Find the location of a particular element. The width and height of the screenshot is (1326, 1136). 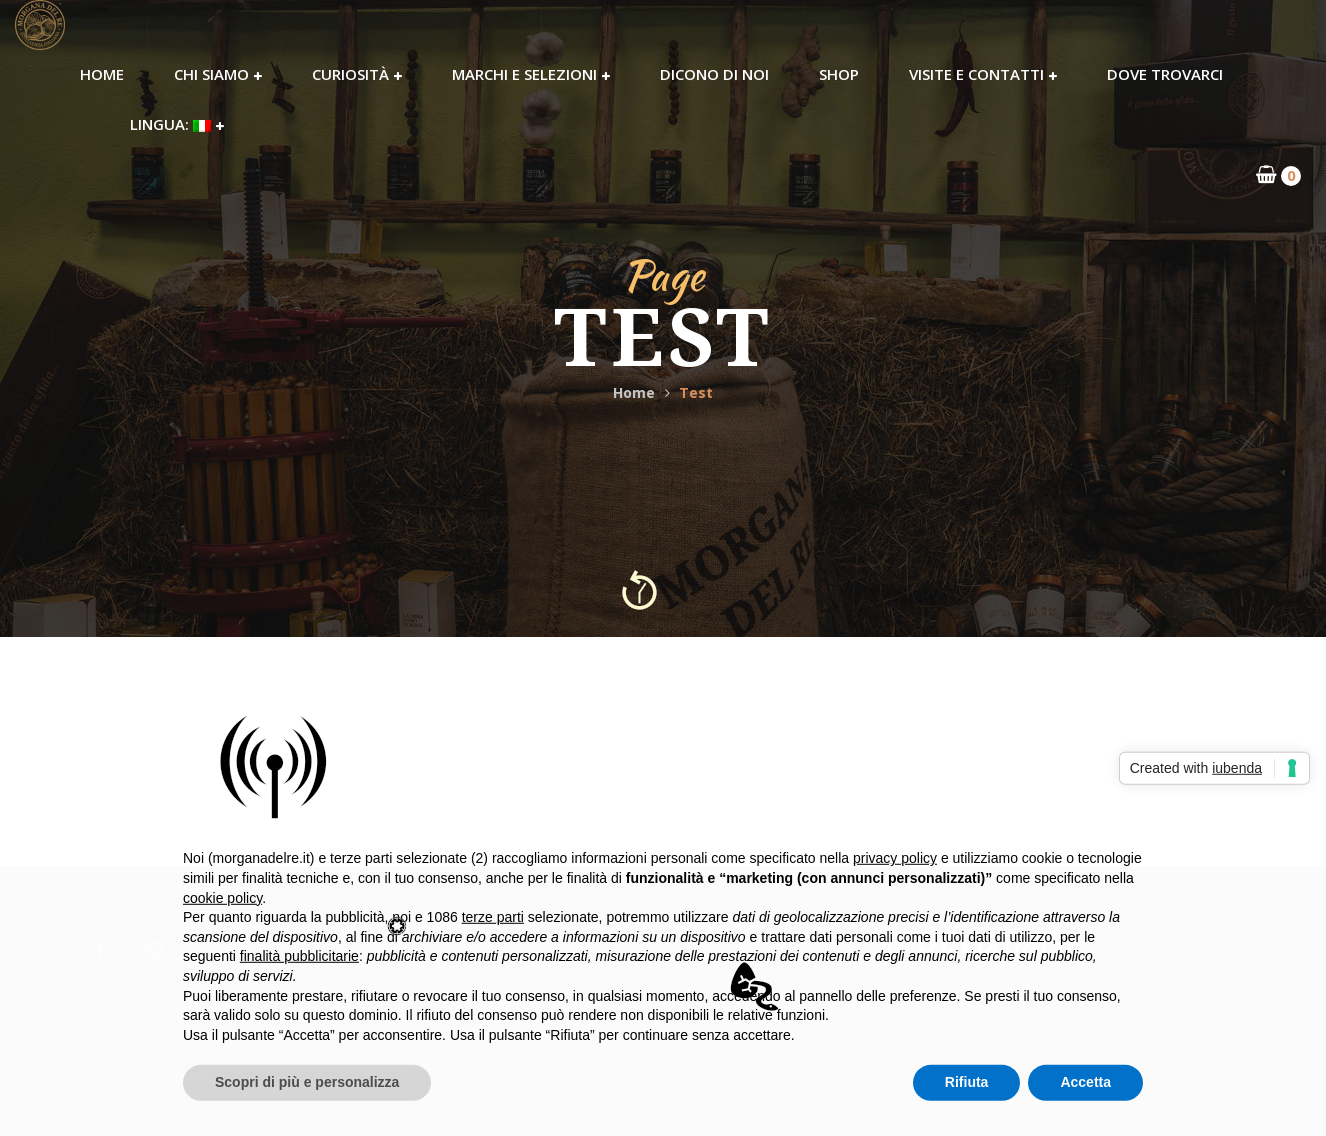

access security settings is located at coordinates (397, 926).